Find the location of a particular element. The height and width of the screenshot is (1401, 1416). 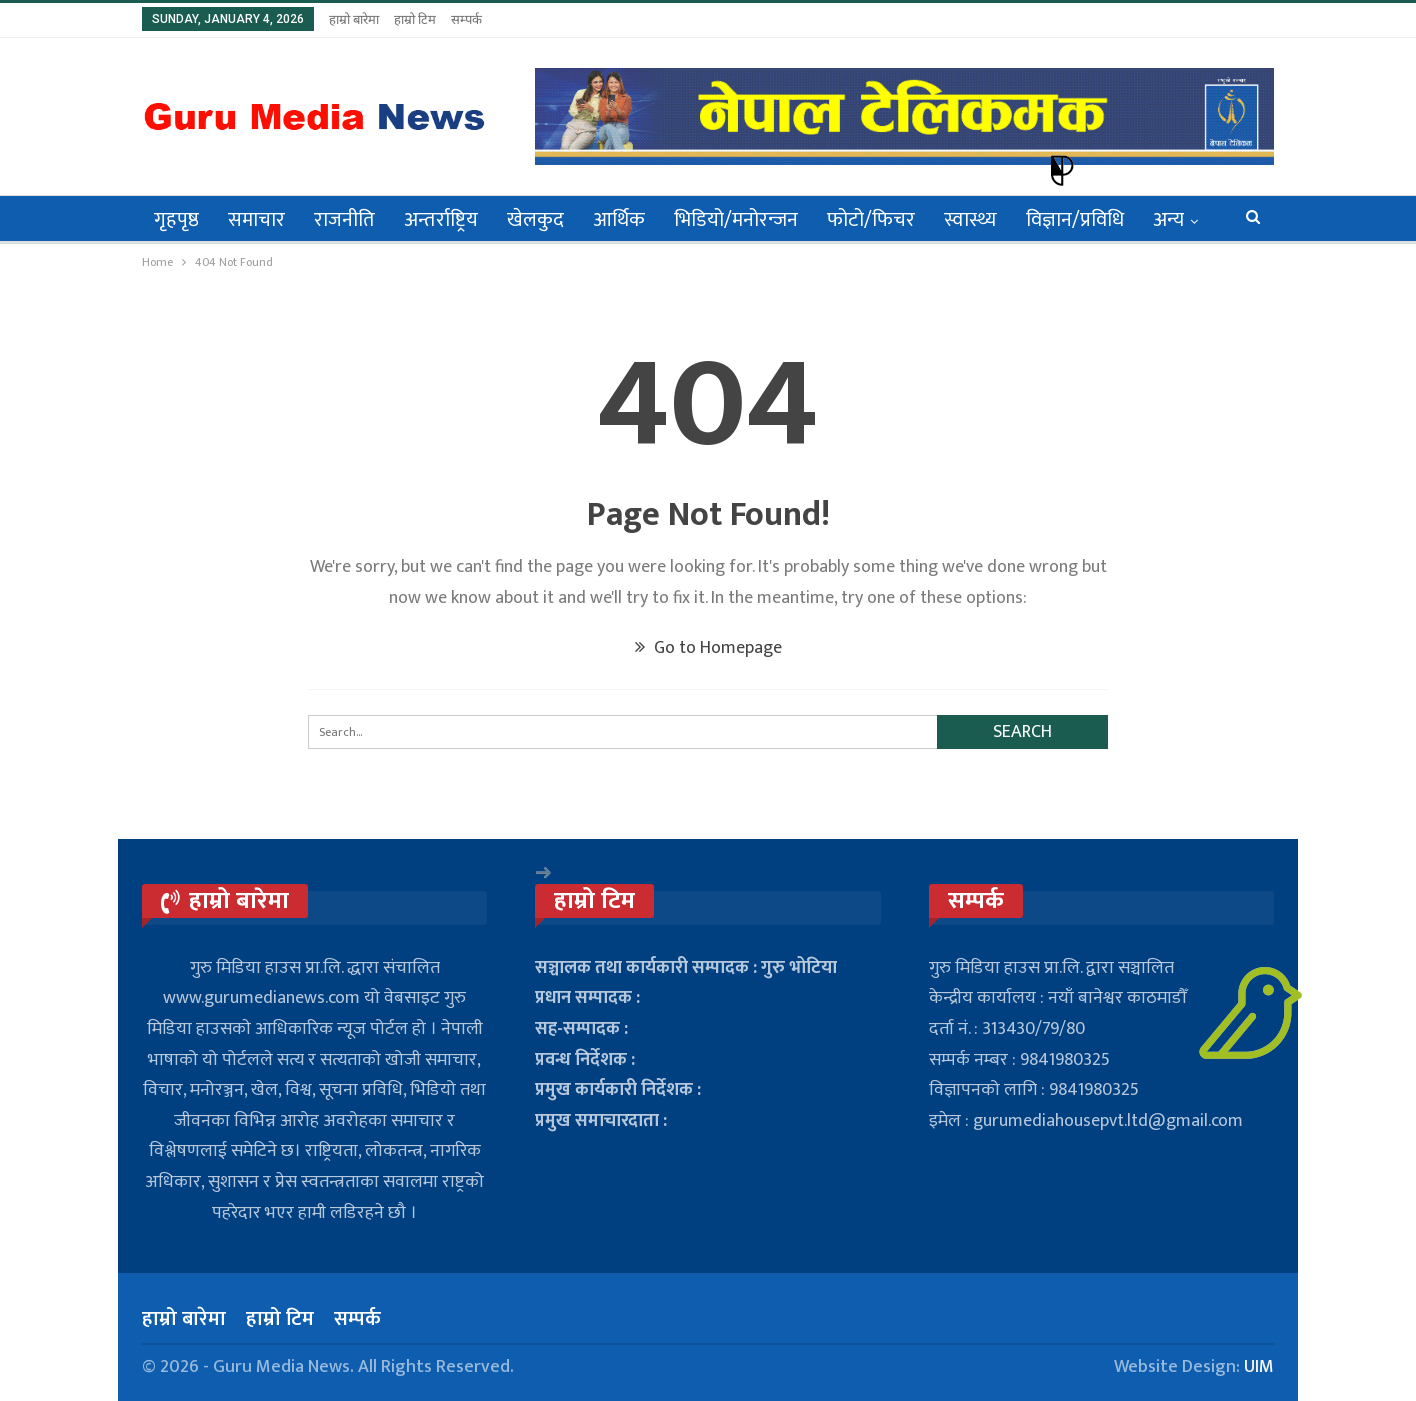

access twitter or social media sharing is located at coordinates (1252, 1016).